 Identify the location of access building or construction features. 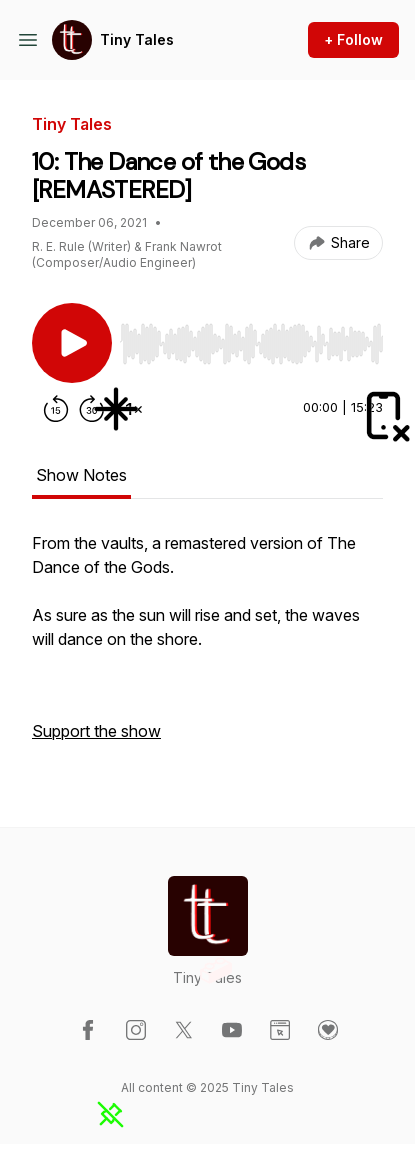
(216, 970).